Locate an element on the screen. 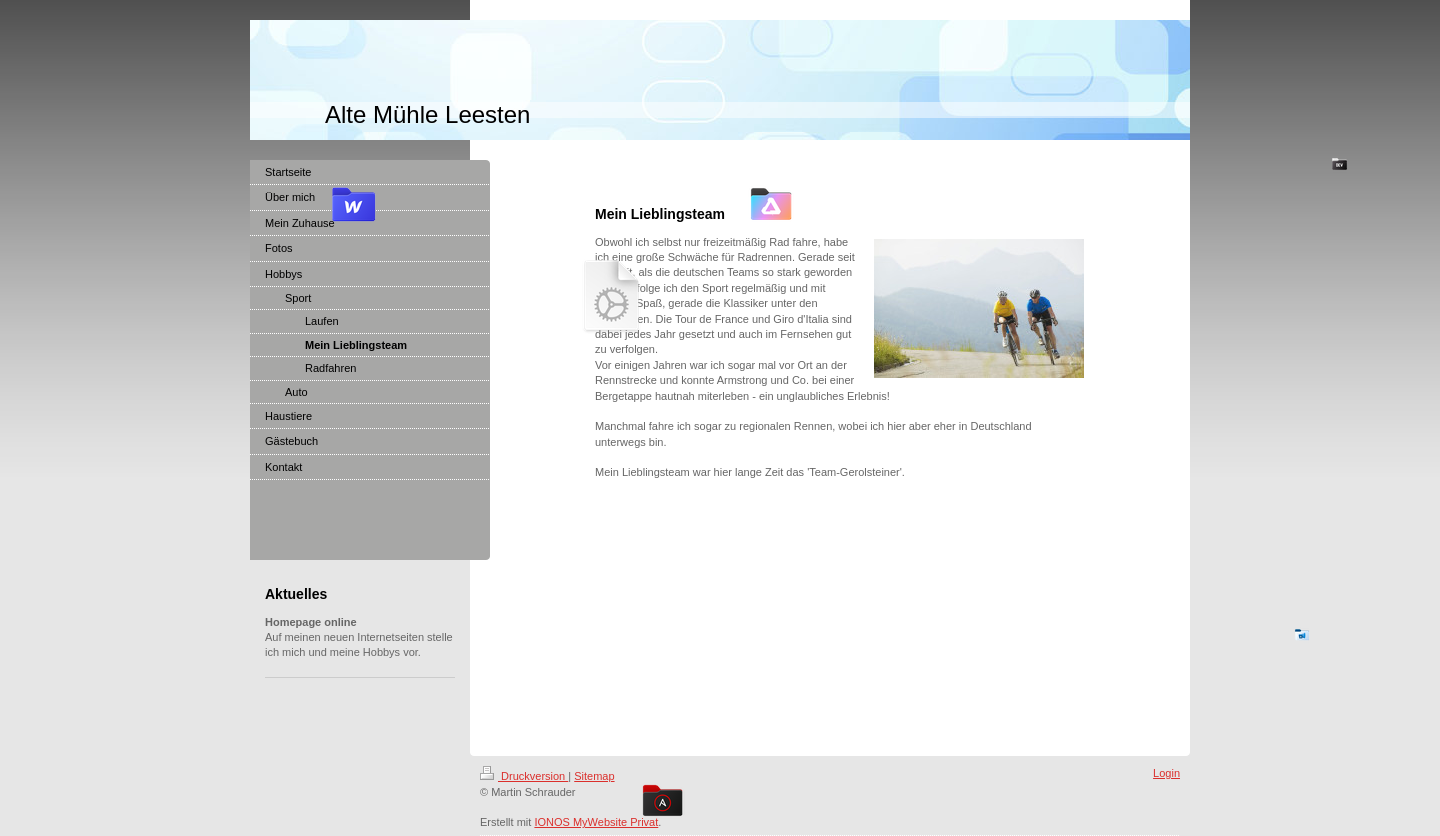 The height and width of the screenshot is (836, 1440). folder containing dev.to related projects or resources is located at coordinates (1339, 164).